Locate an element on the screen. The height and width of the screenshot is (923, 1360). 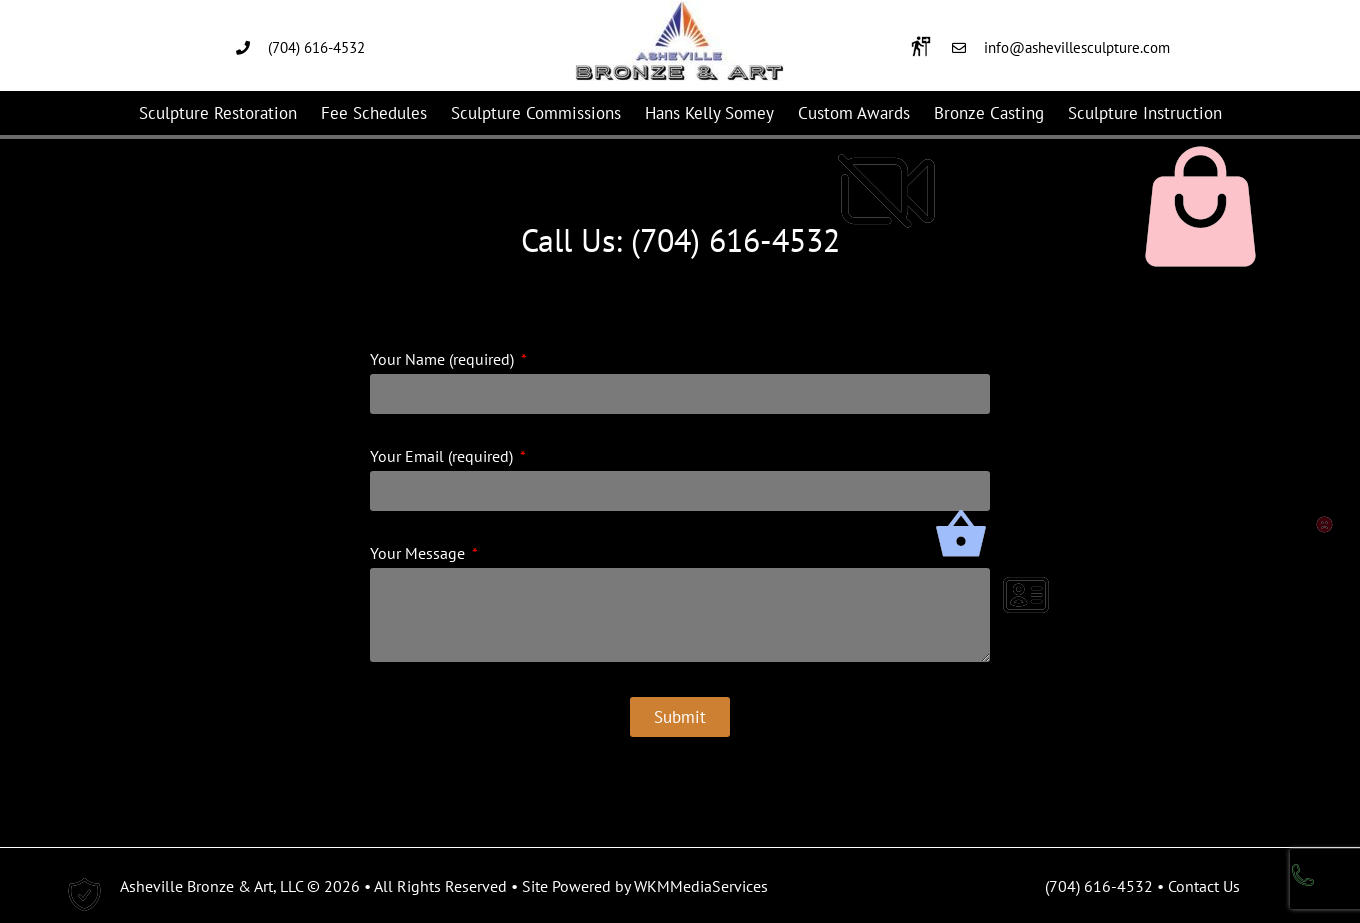
video camera is off is located at coordinates (888, 191).